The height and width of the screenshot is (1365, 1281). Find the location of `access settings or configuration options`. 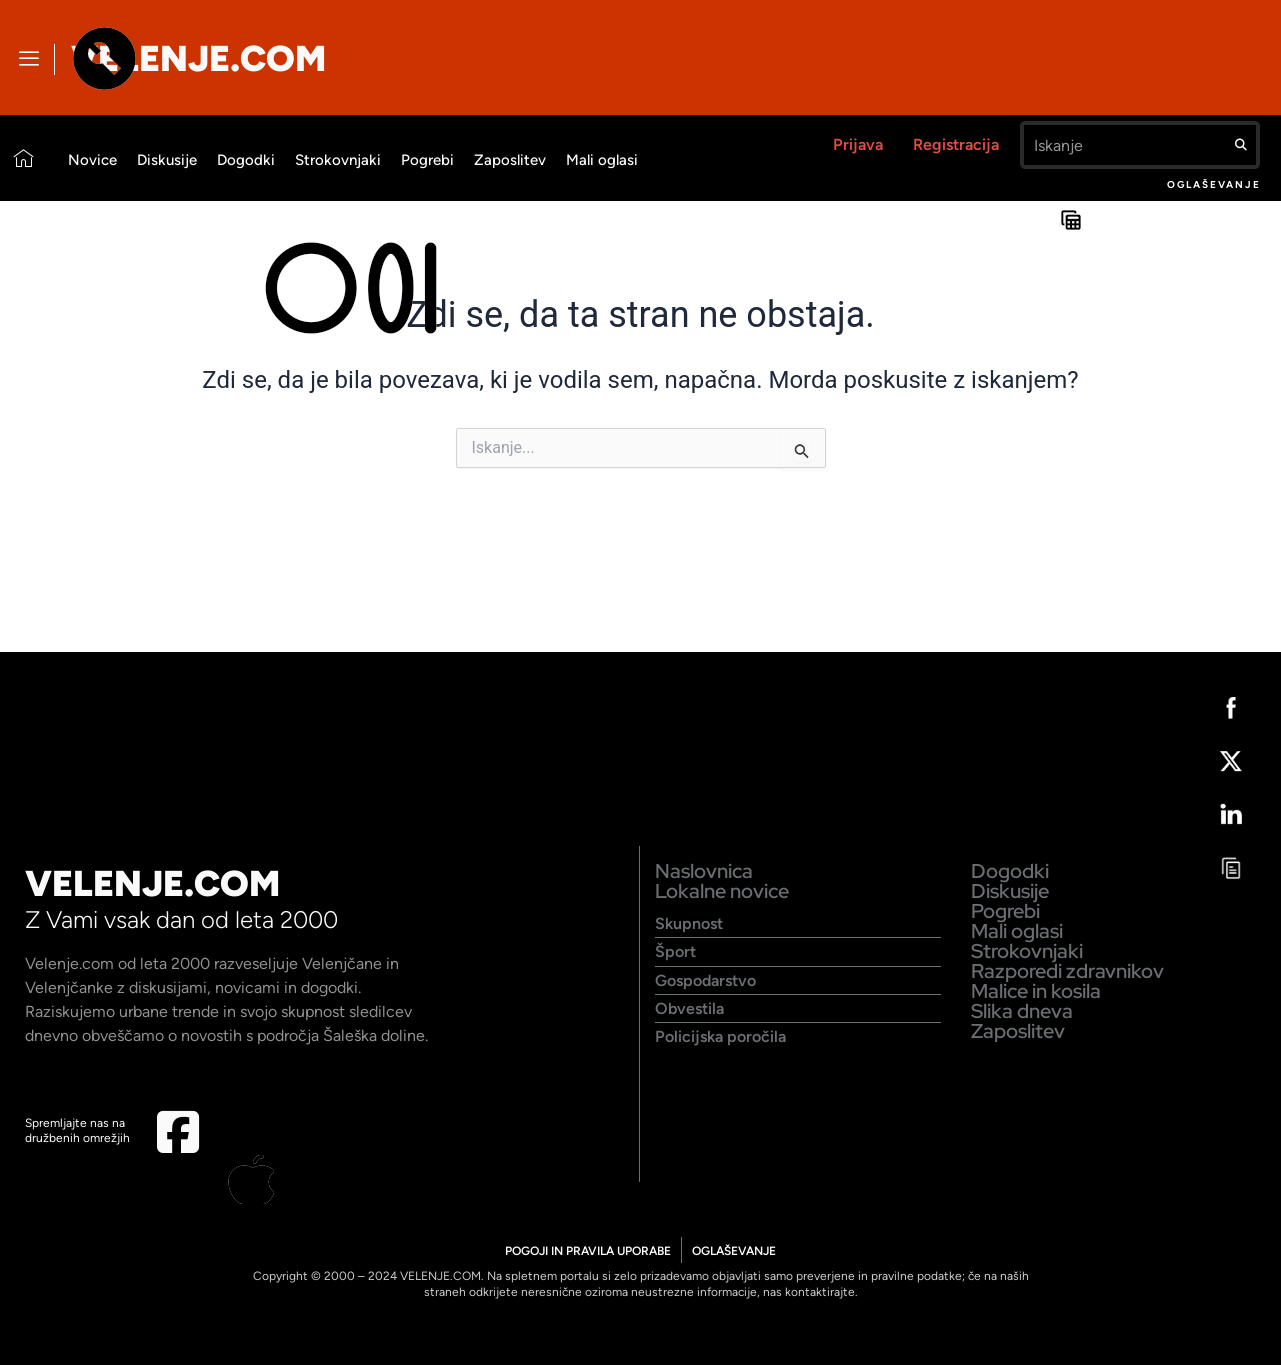

access settings or configuration options is located at coordinates (104, 58).